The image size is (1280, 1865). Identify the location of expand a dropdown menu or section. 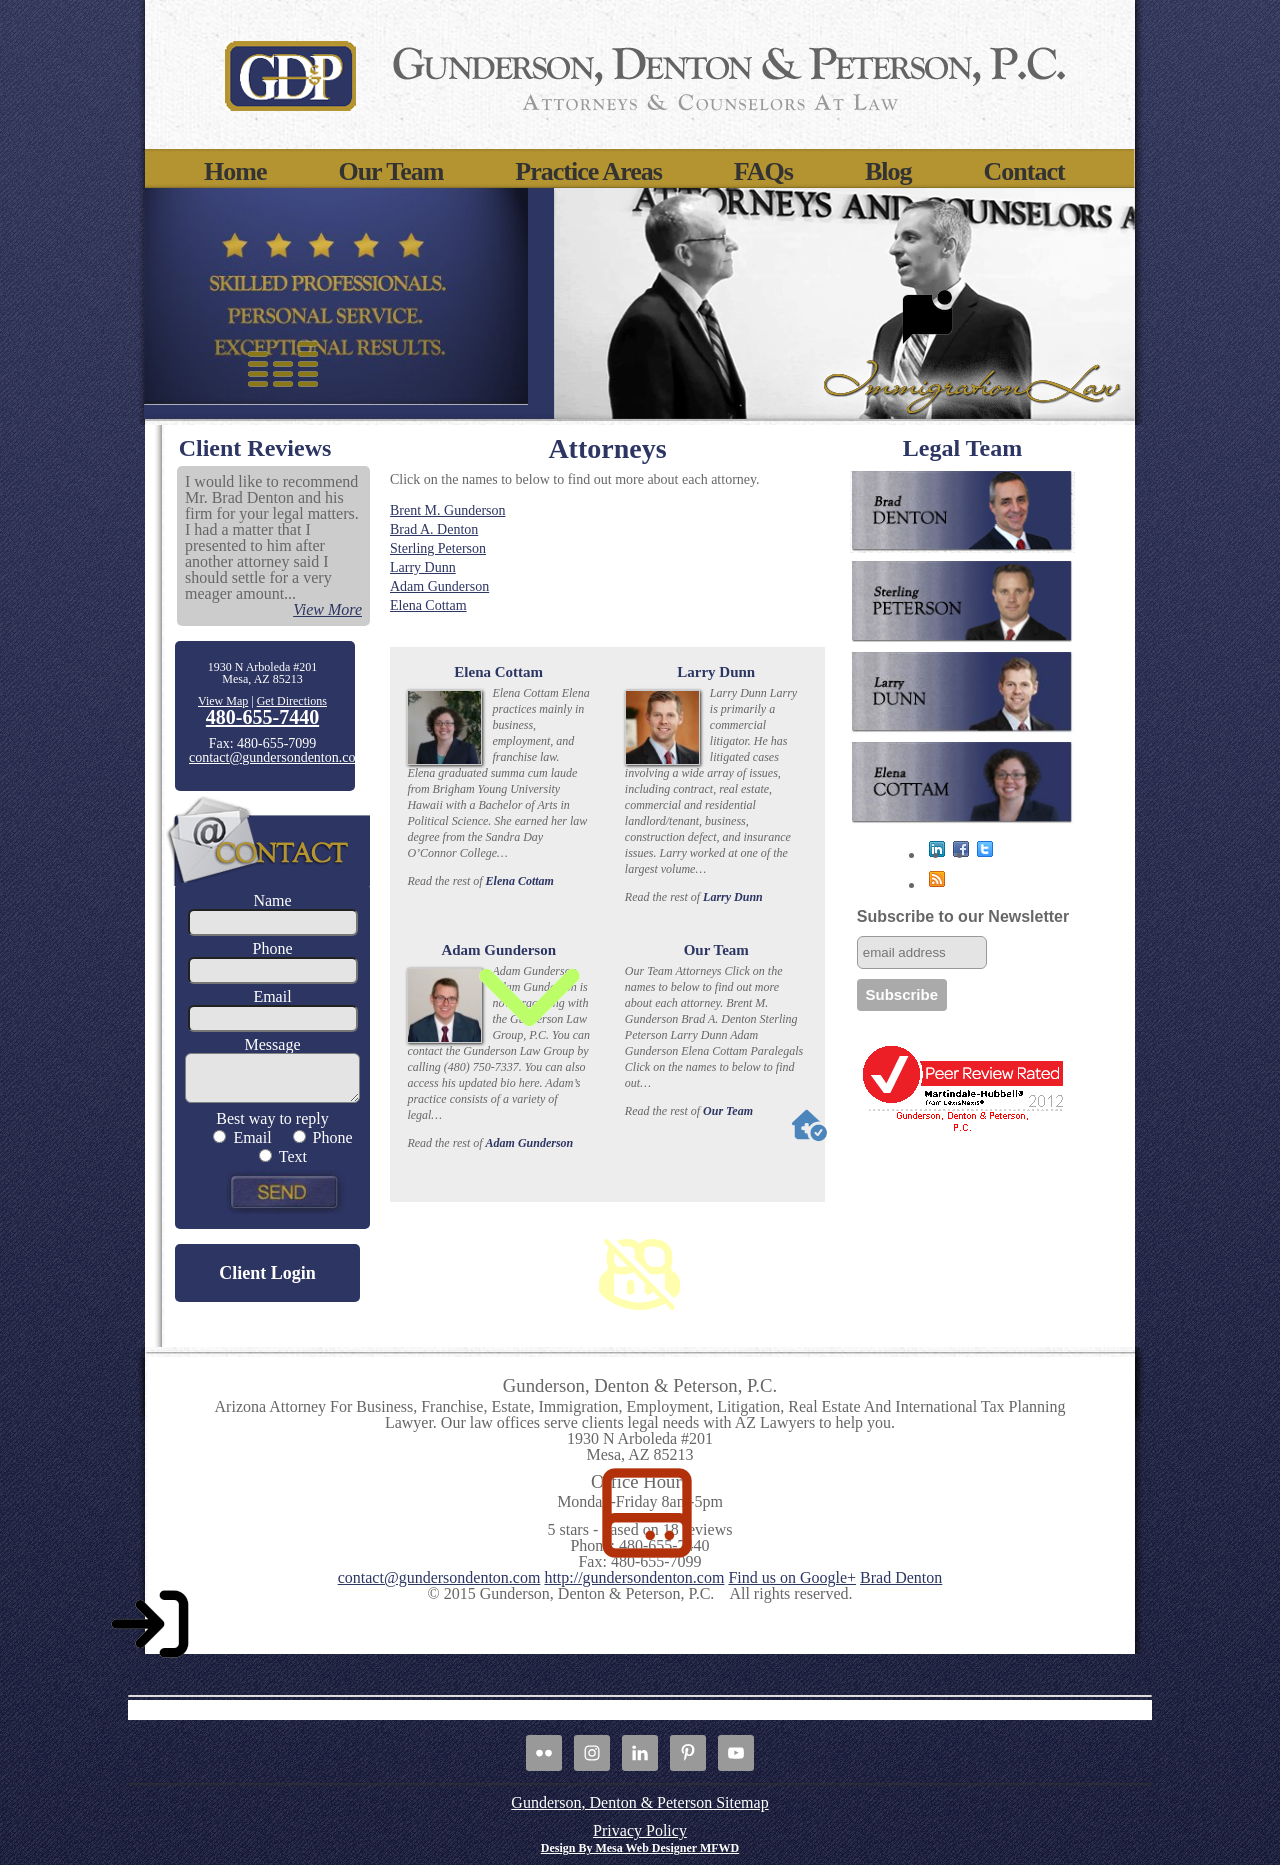
(529, 997).